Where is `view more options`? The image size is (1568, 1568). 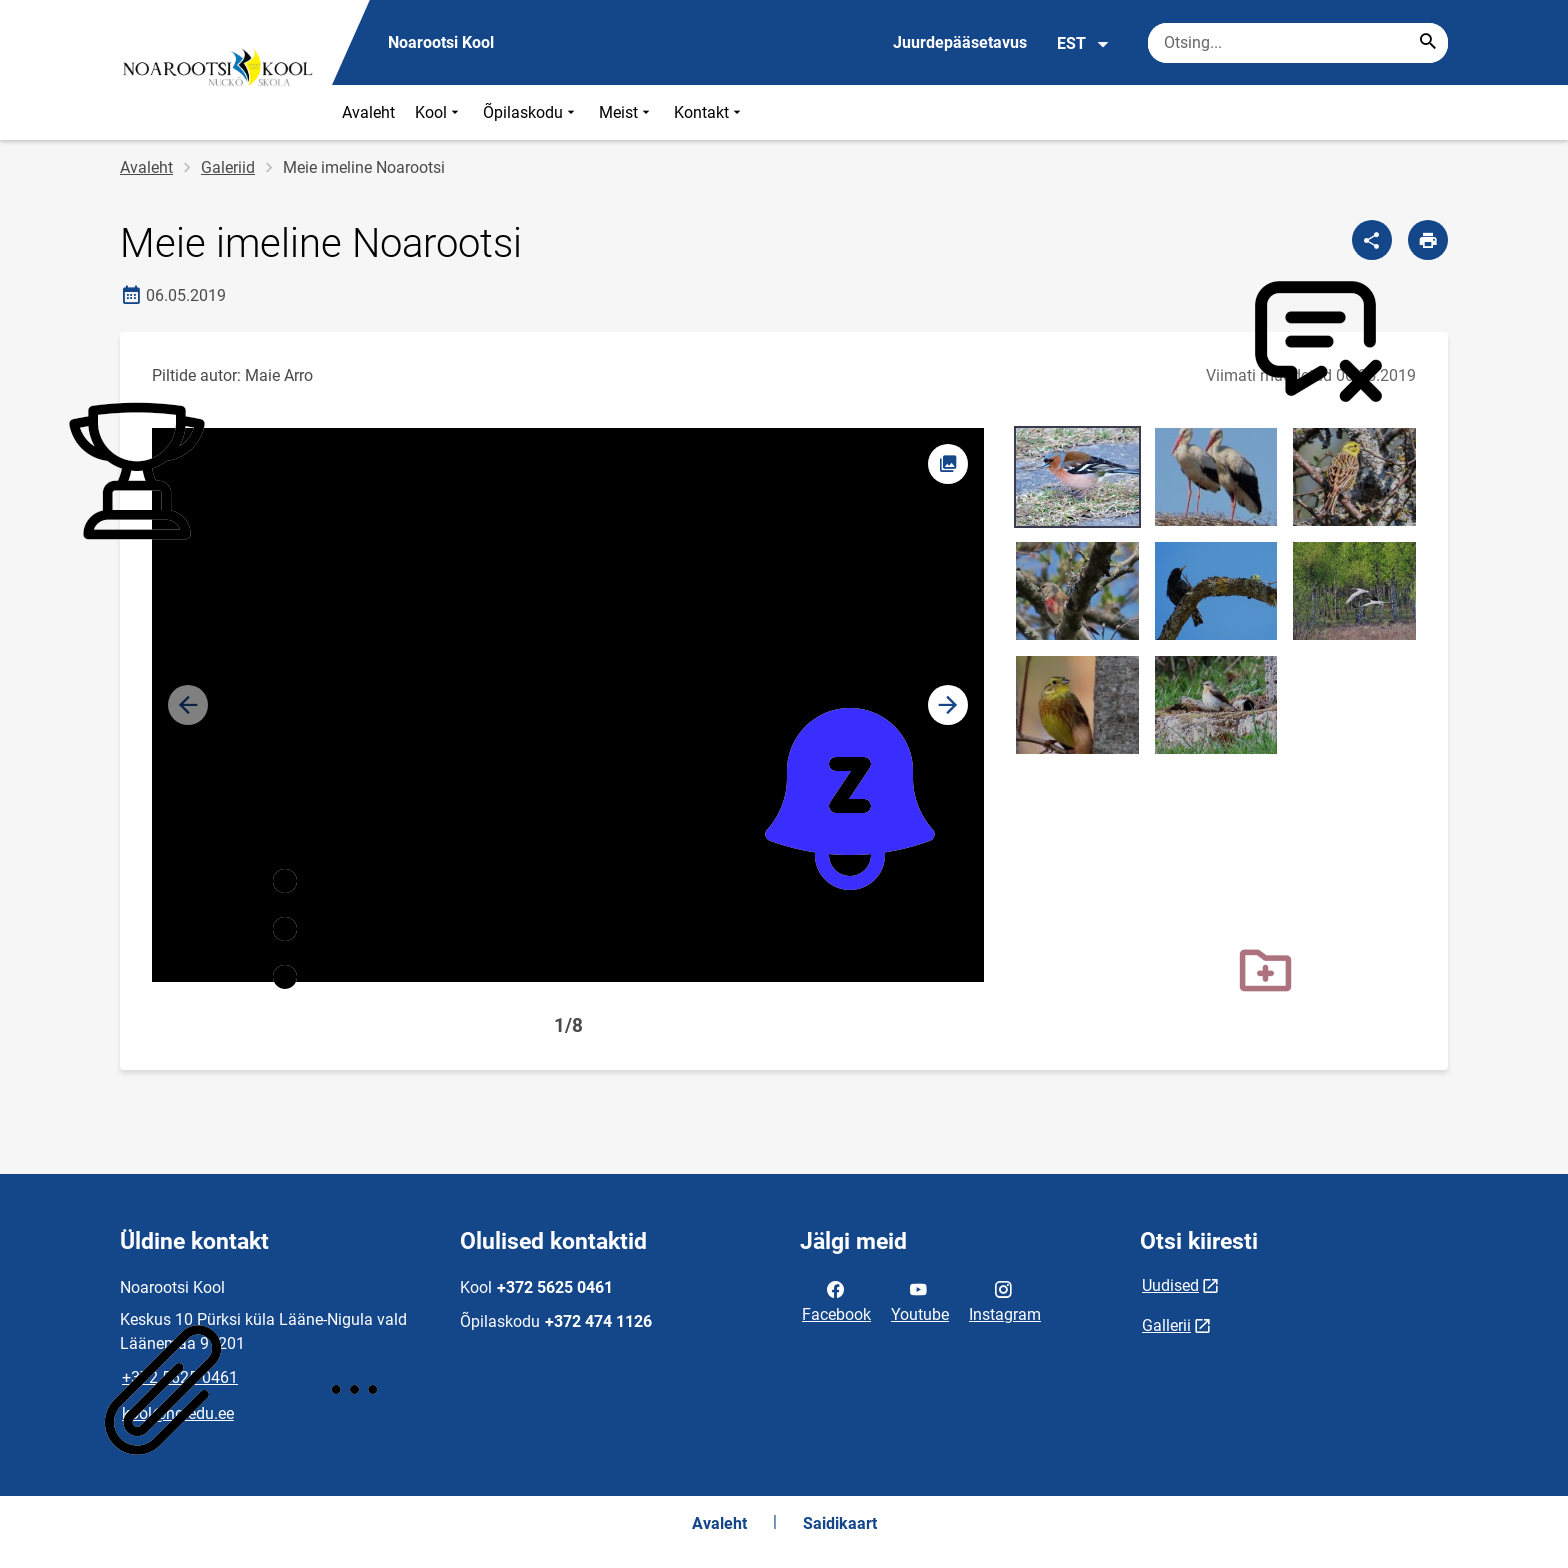 view more options is located at coordinates (354, 1389).